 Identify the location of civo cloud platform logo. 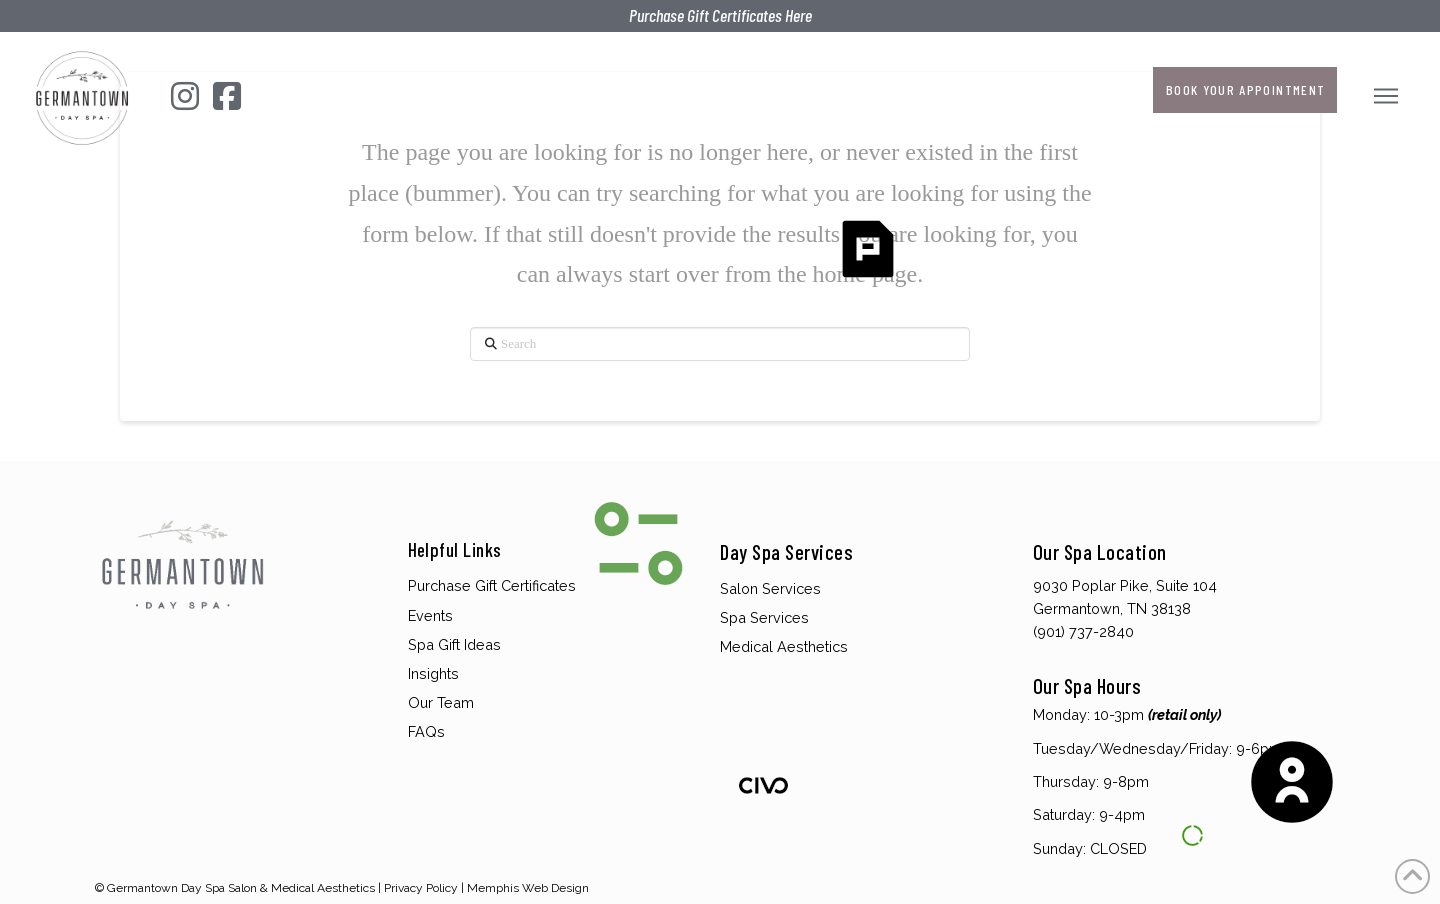
(763, 785).